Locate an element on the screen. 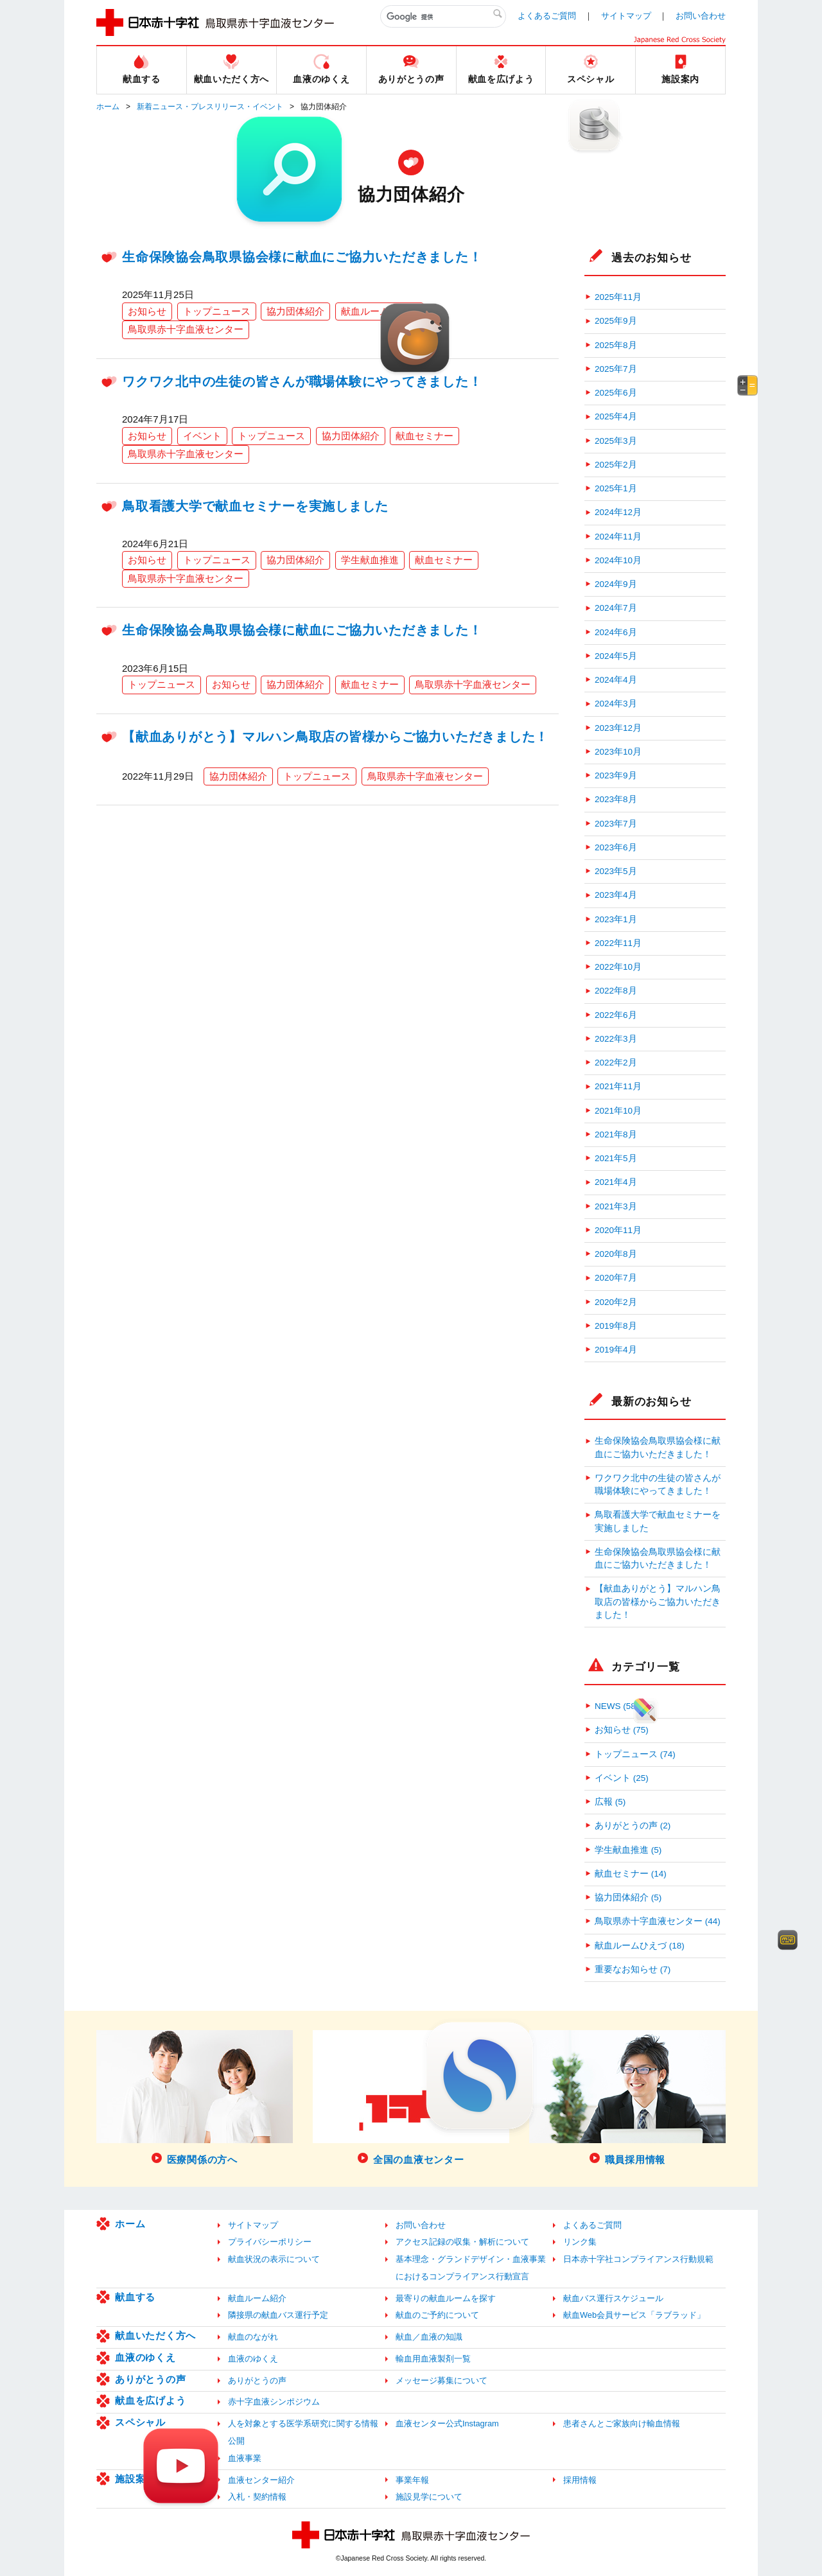 This screenshot has width=822, height=2576. open the YouTube app is located at coordinates (180, 2466).